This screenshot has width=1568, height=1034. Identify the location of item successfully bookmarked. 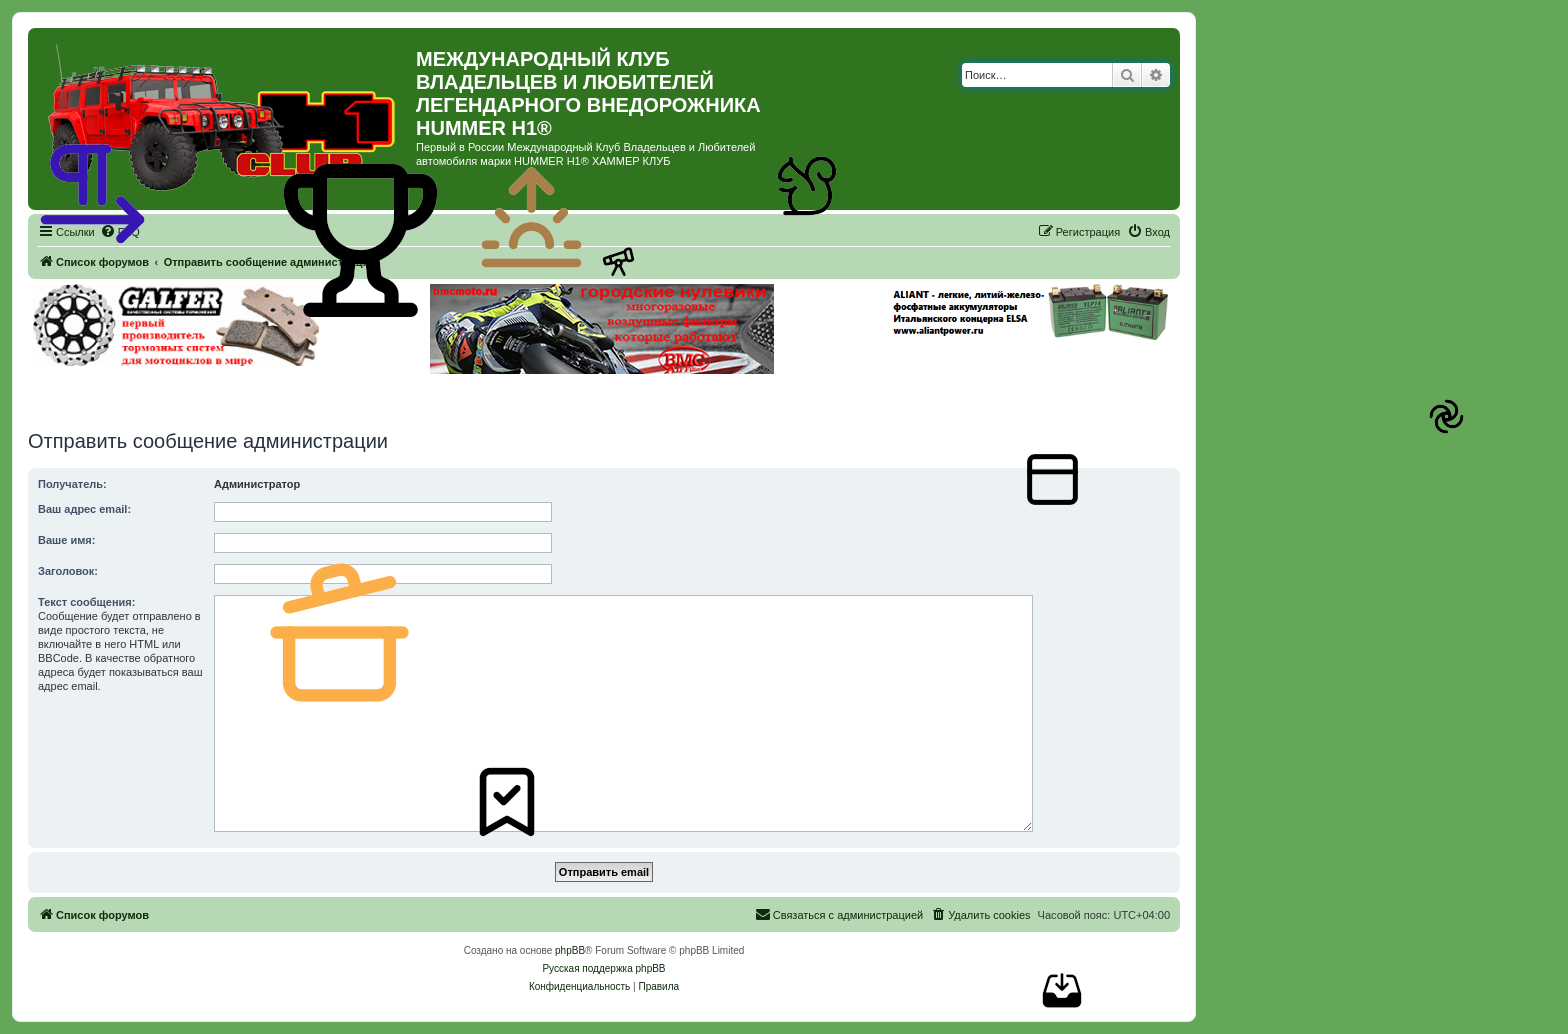
(507, 802).